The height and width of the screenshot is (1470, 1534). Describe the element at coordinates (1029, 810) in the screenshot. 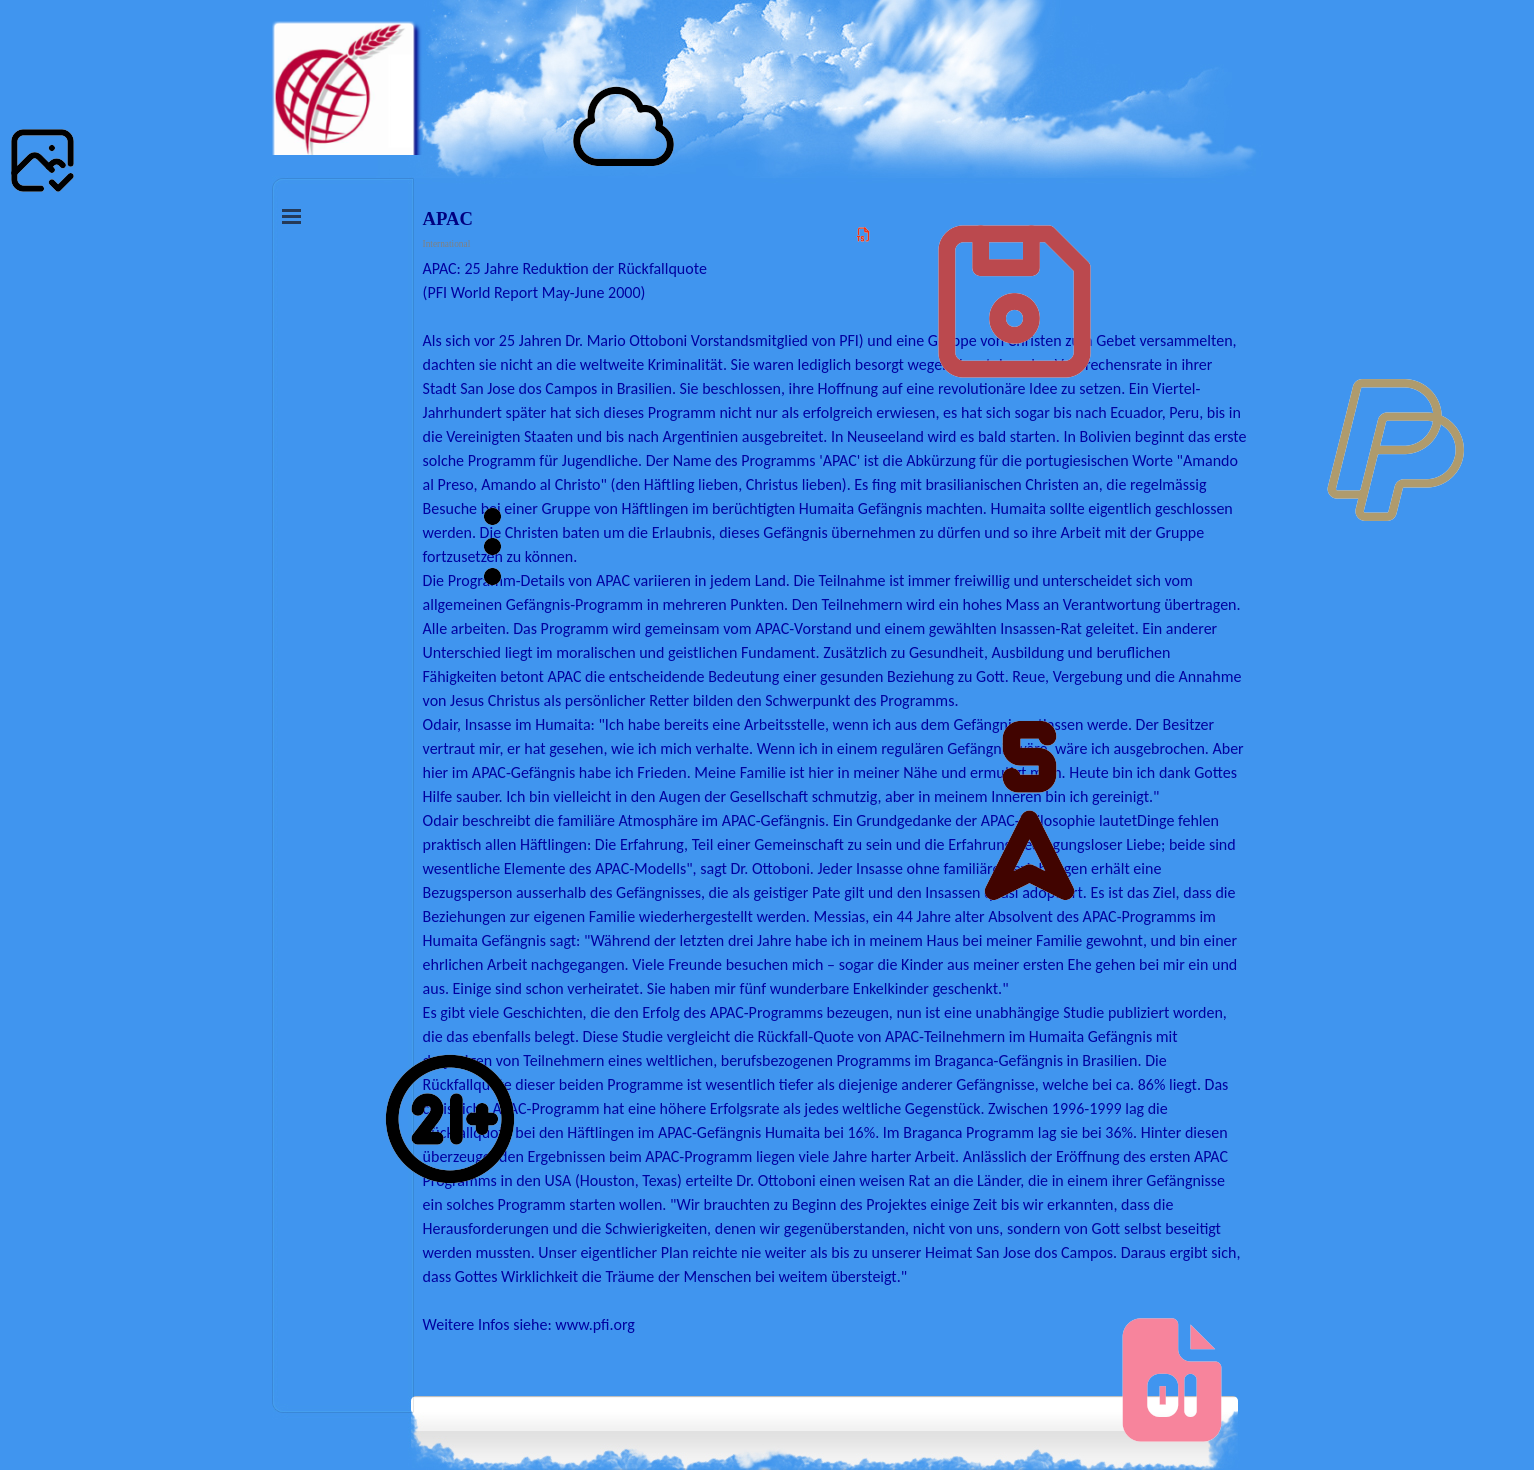

I see `navigate southward` at that location.